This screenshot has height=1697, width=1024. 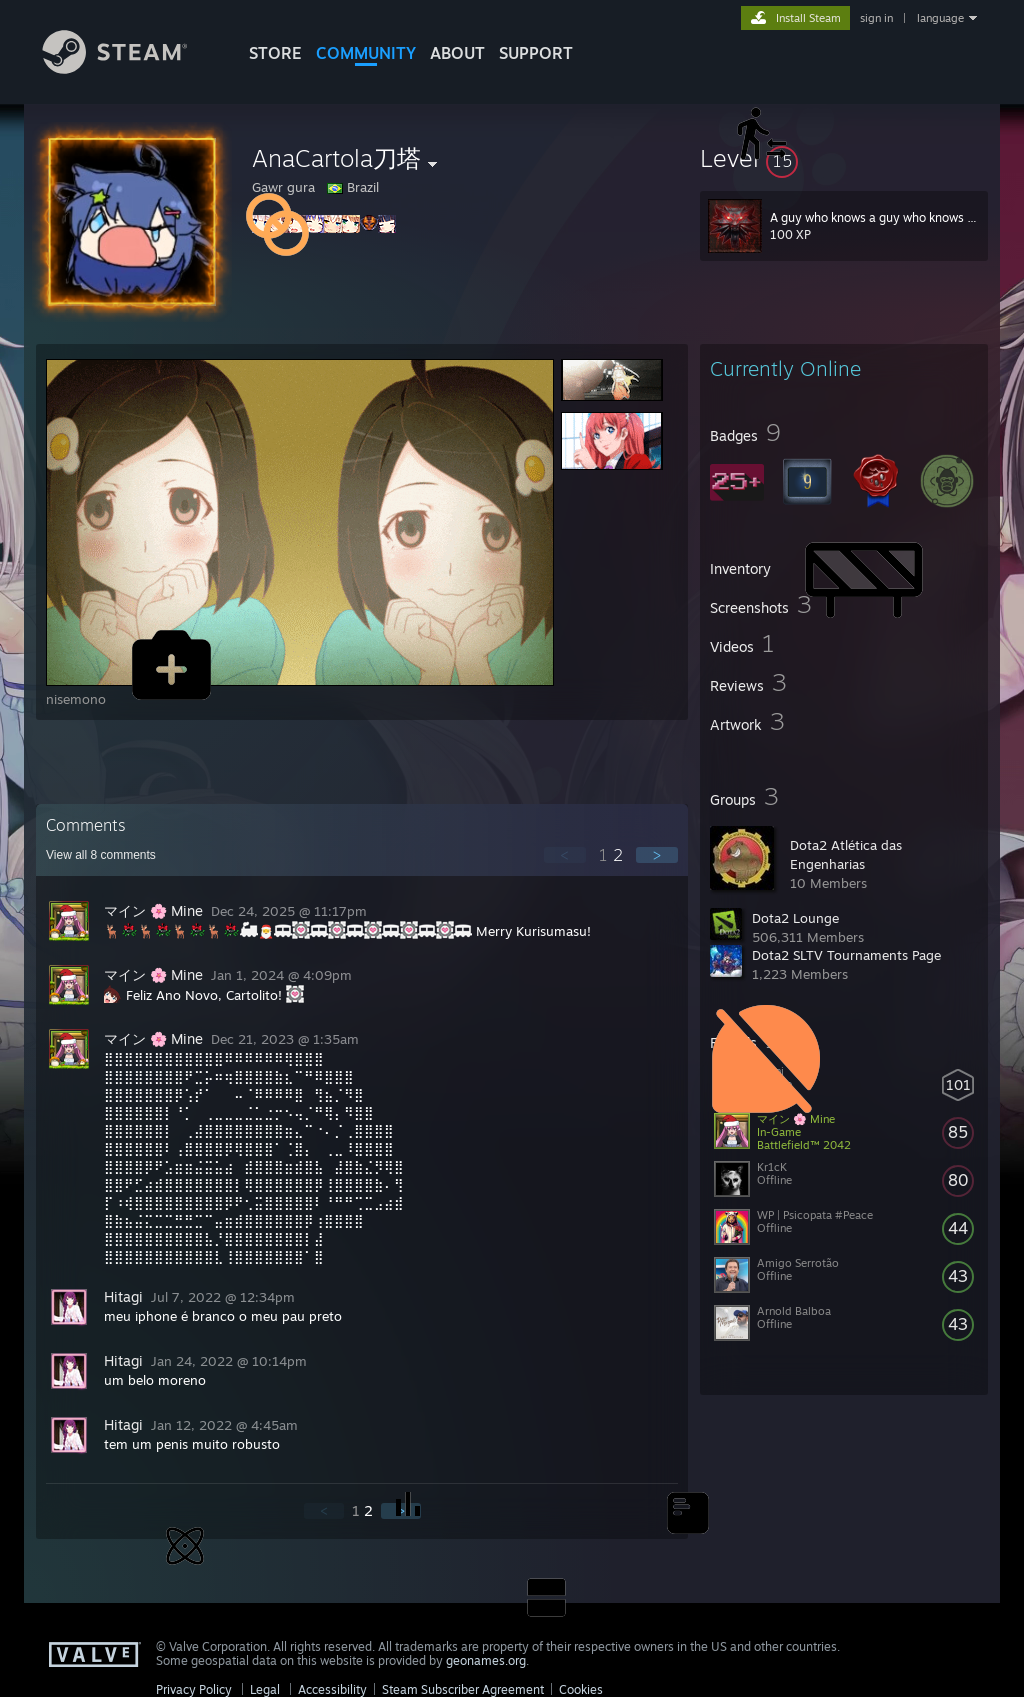 What do you see at coordinates (408, 1504) in the screenshot?
I see `view analytics or statistics` at bounding box center [408, 1504].